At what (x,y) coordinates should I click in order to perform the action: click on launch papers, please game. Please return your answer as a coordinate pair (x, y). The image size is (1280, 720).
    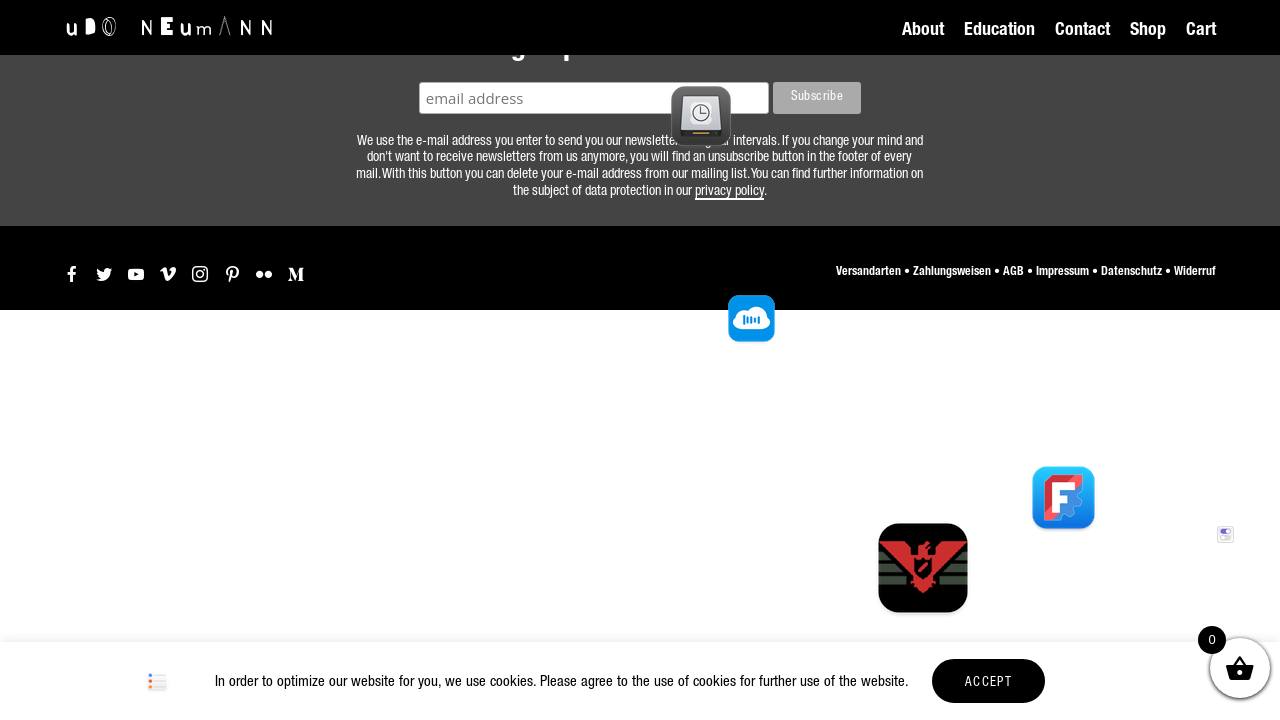
    Looking at the image, I should click on (923, 568).